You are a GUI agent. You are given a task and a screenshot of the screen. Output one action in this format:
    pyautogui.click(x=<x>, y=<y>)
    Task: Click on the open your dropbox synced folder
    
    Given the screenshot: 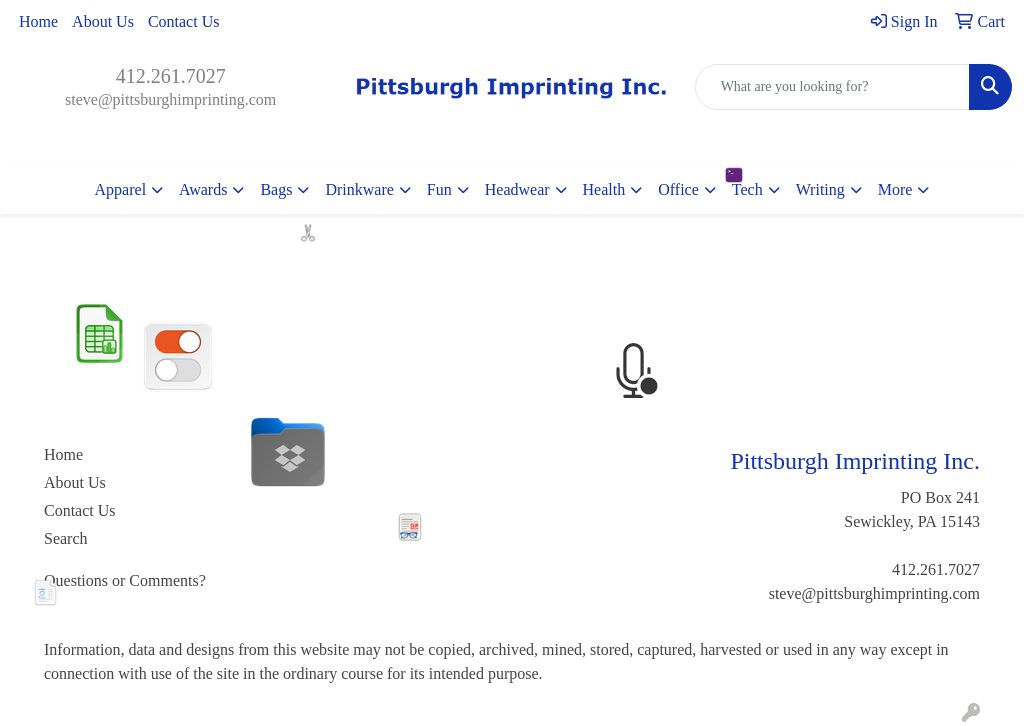 What is the action you would take?
    pyautogui.click(x=288, y=452)
    